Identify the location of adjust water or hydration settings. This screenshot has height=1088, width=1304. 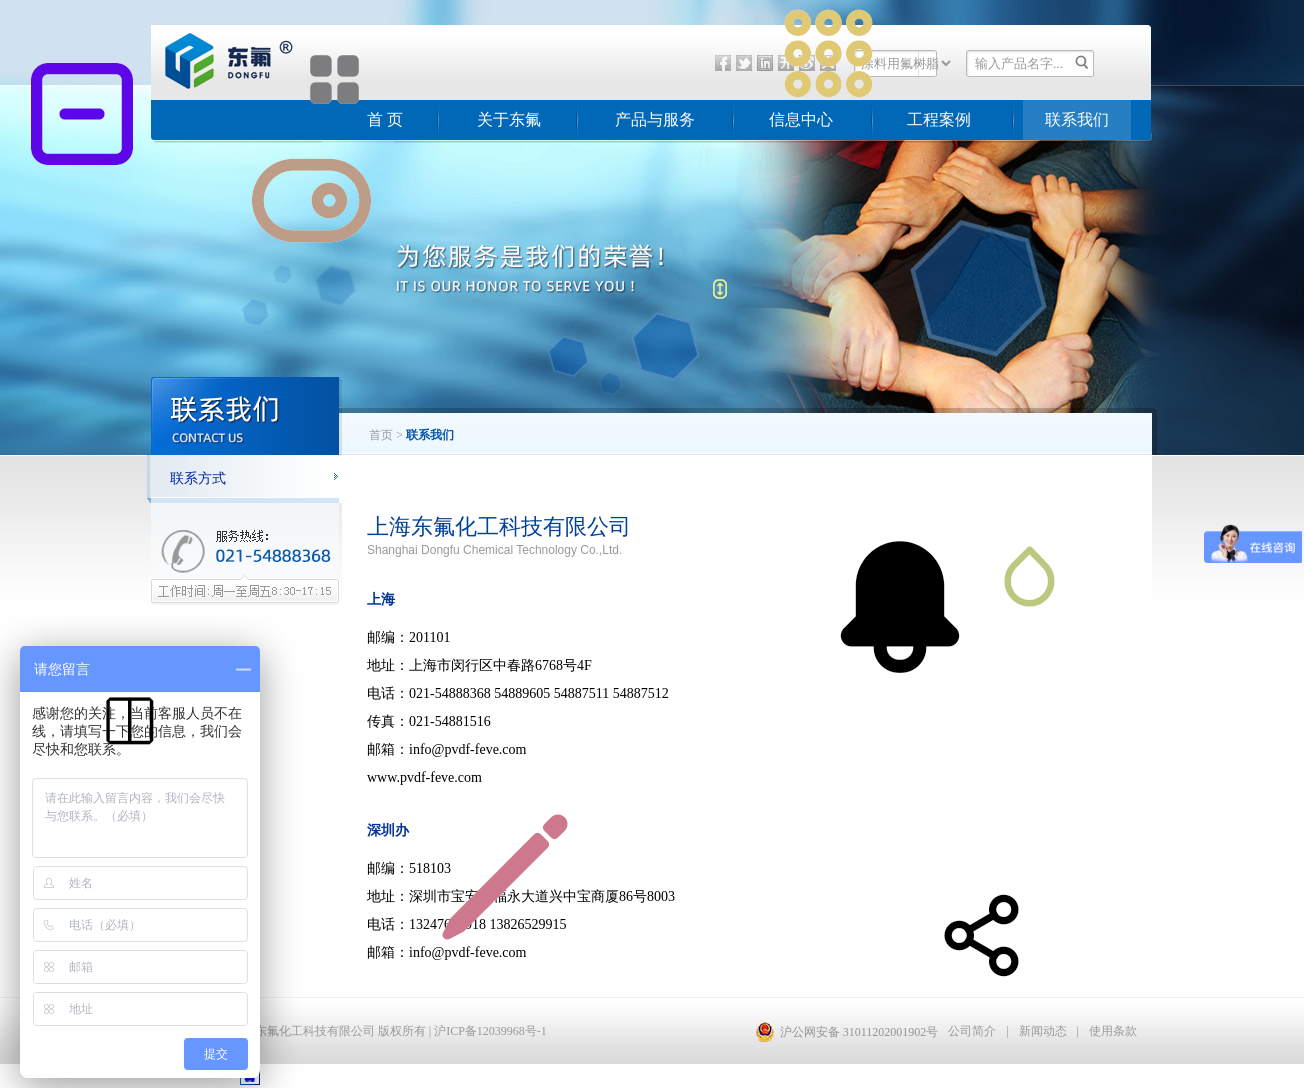
(1029, 576).